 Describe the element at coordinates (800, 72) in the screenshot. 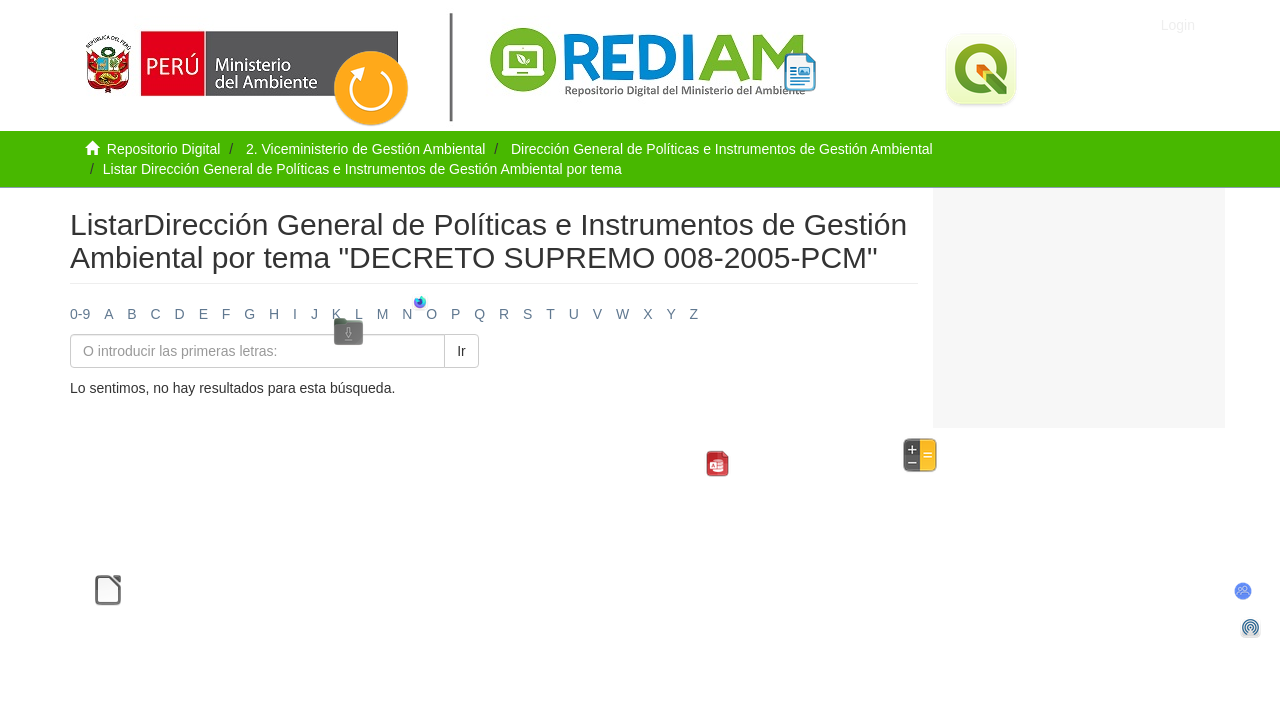

I see `open a libreoffice writer document` at that location.